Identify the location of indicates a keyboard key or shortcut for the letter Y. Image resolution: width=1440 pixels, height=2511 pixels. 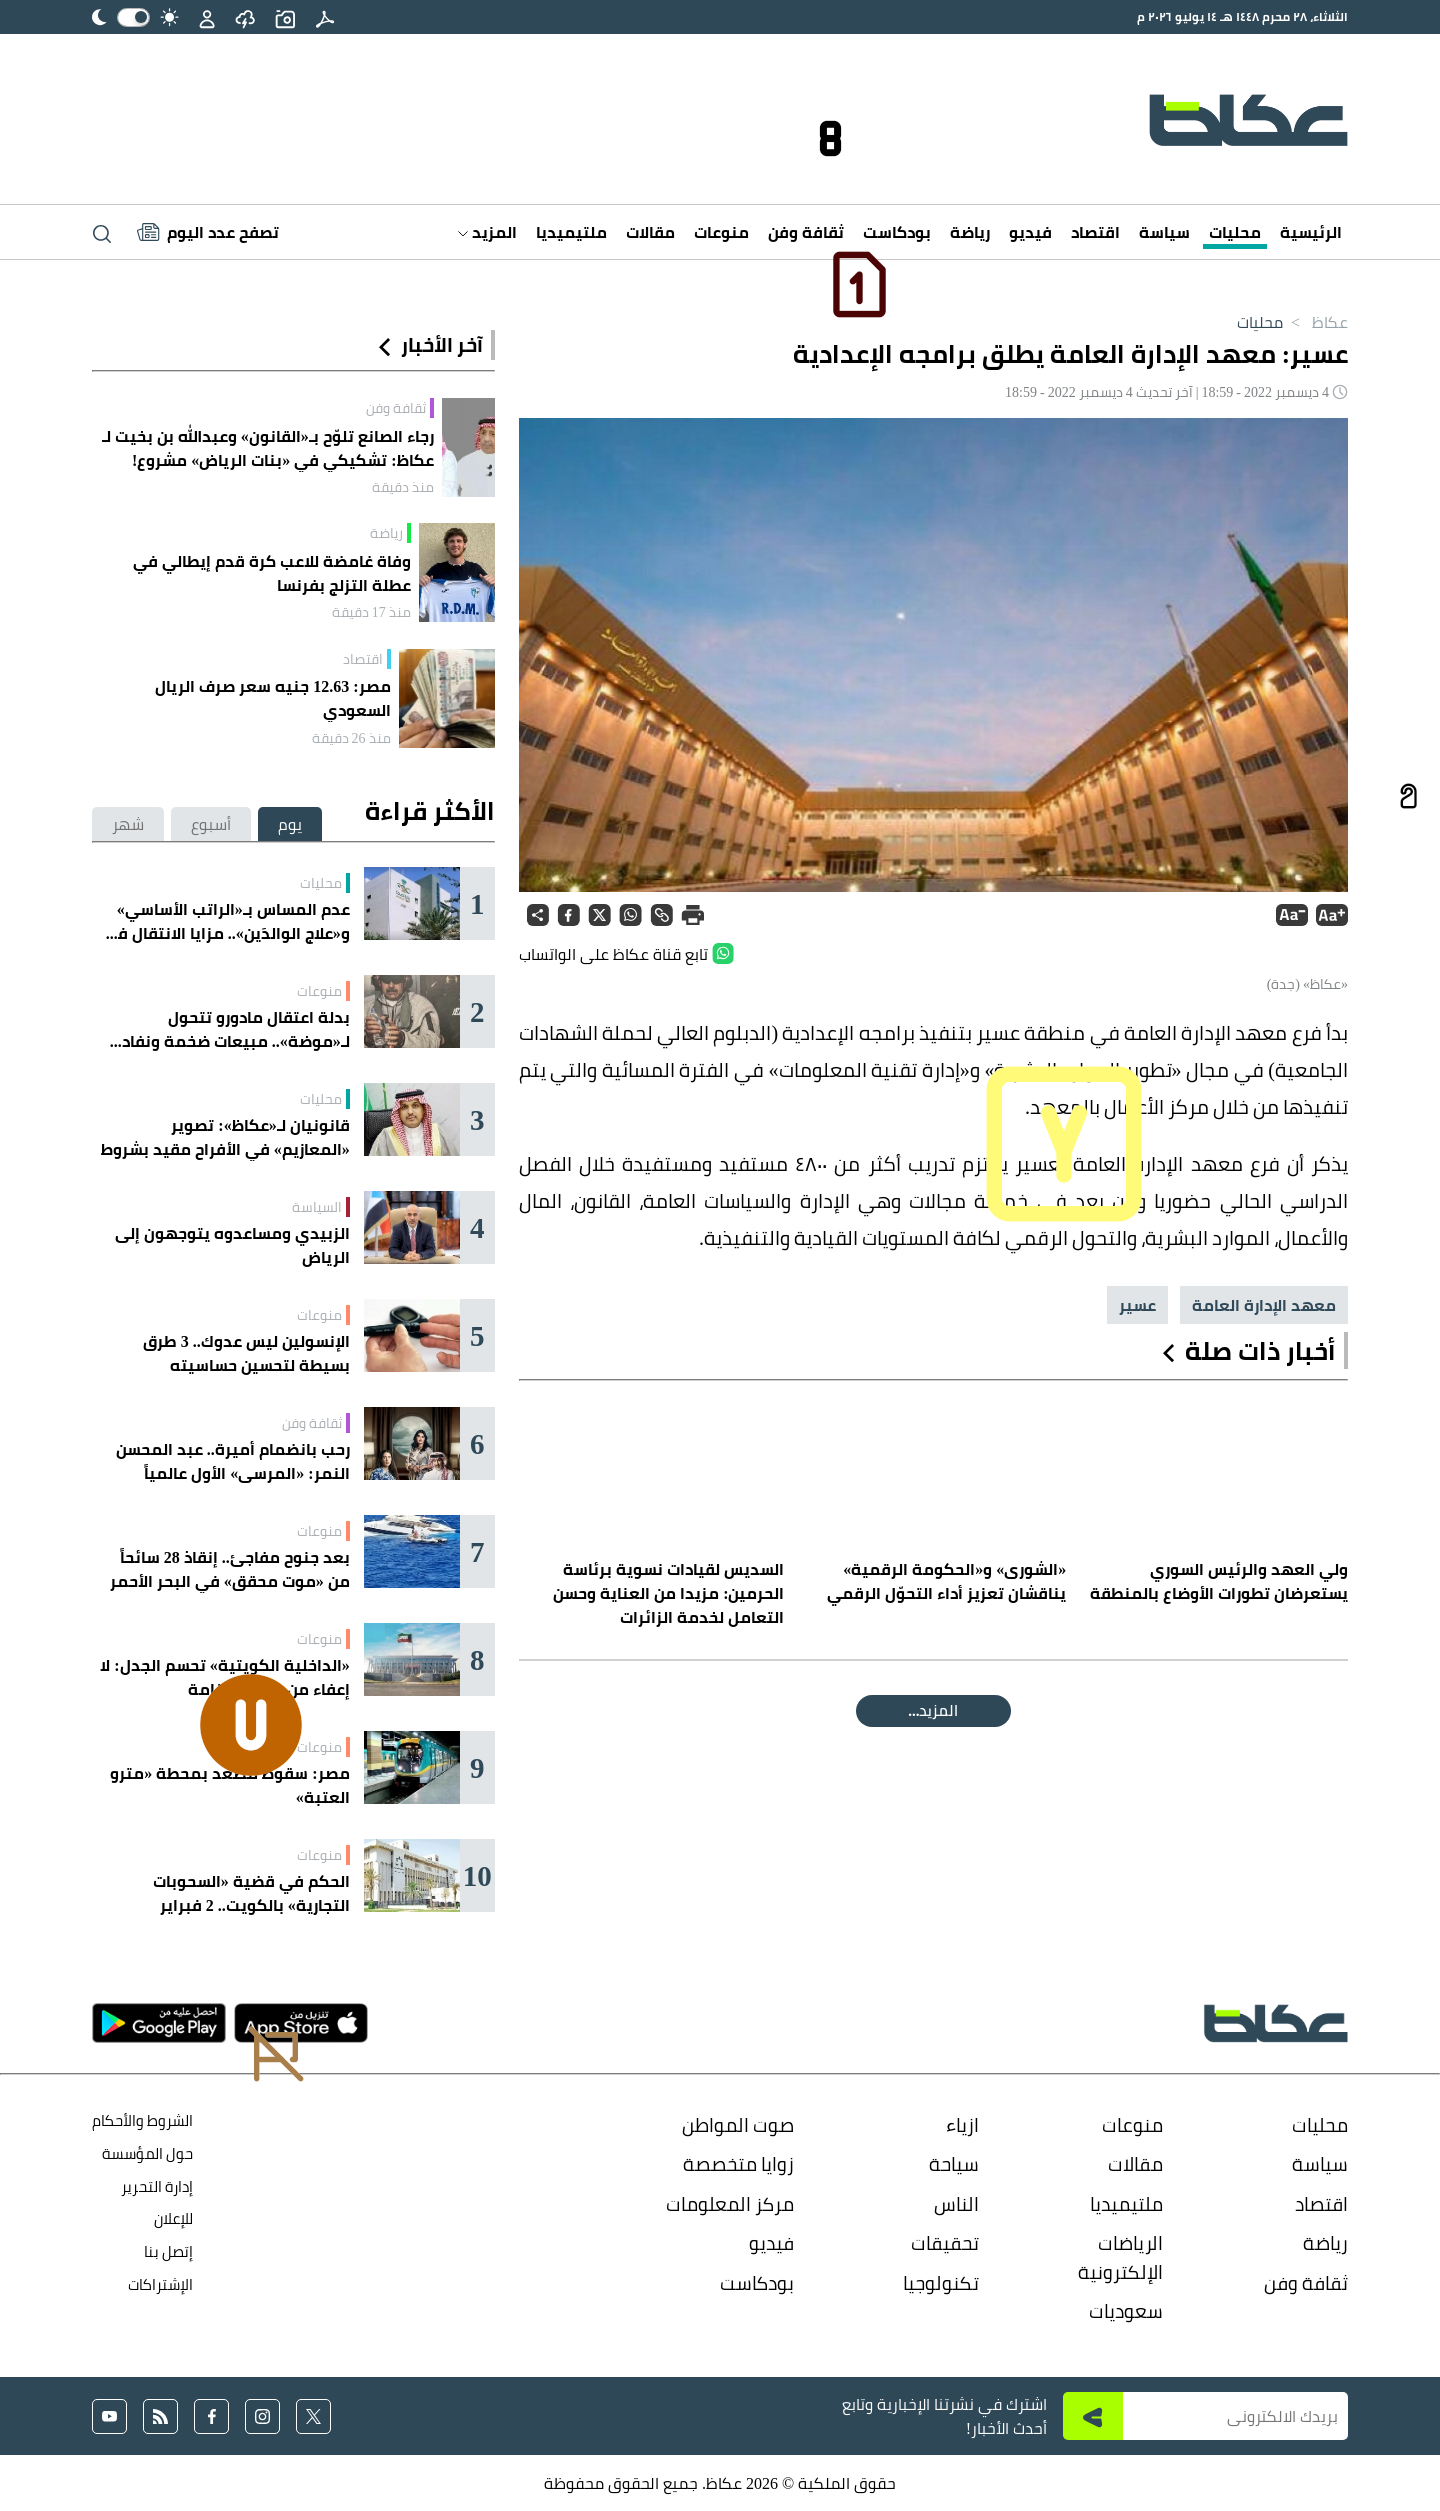
(1064, 1144).